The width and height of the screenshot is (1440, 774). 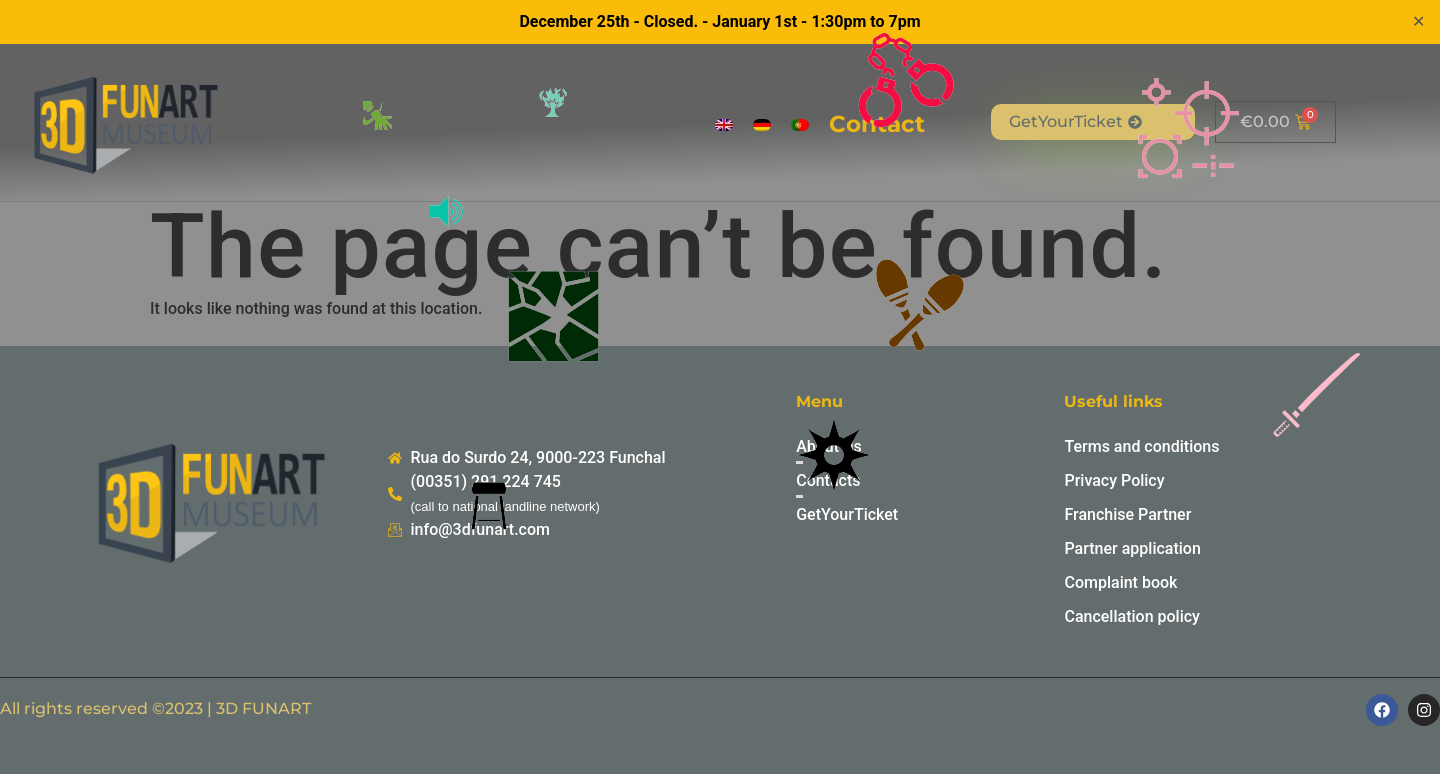 I want to click on indicates a hazard or danger zone in gameplay, so click(x=834, y=455).